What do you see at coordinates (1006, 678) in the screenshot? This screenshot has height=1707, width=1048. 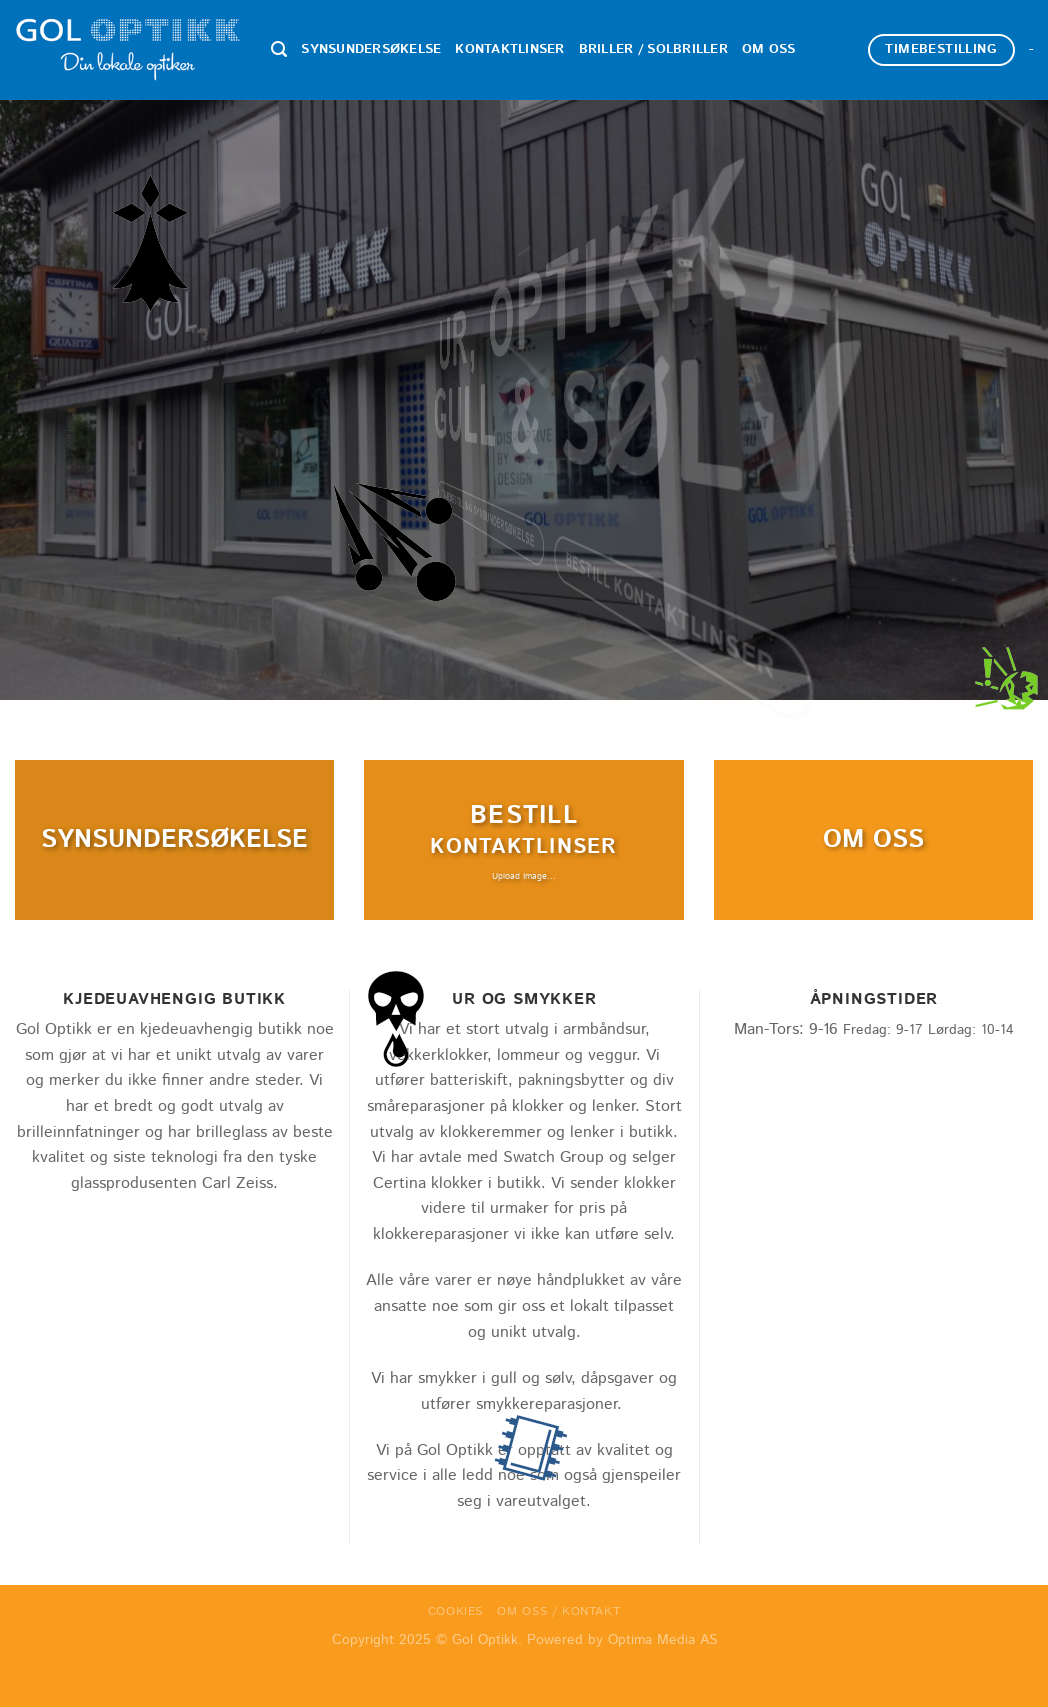 I see `send an emergency distress signal` at bounding box center [1006, 678].